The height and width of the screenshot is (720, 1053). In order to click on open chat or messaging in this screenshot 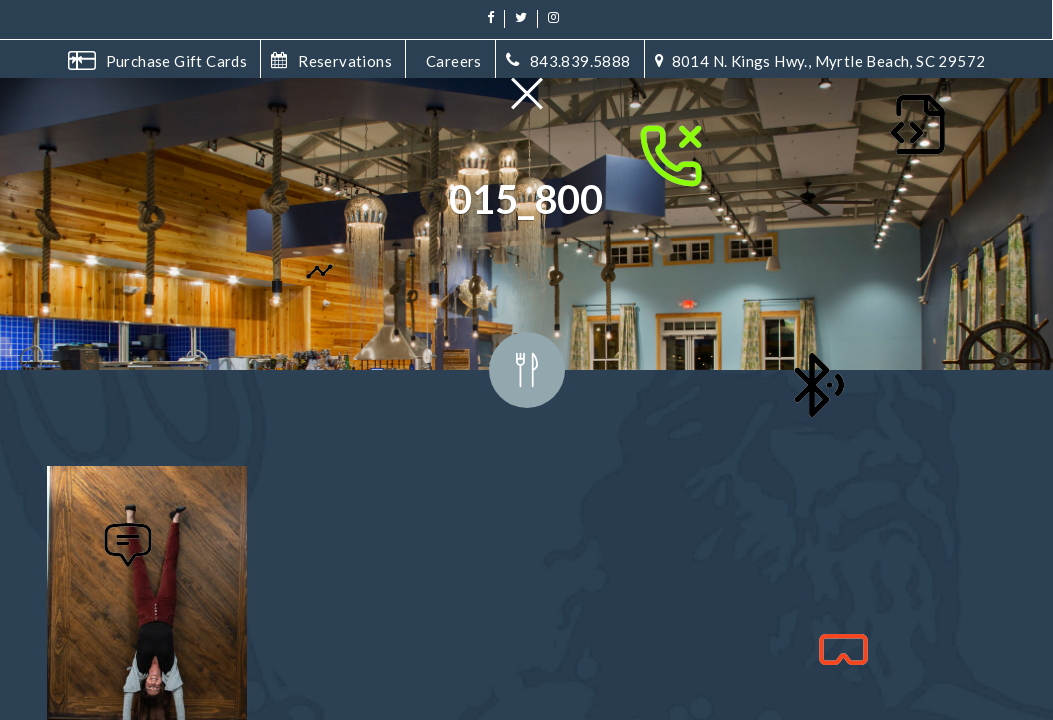, I will do `click(128, 545)`.